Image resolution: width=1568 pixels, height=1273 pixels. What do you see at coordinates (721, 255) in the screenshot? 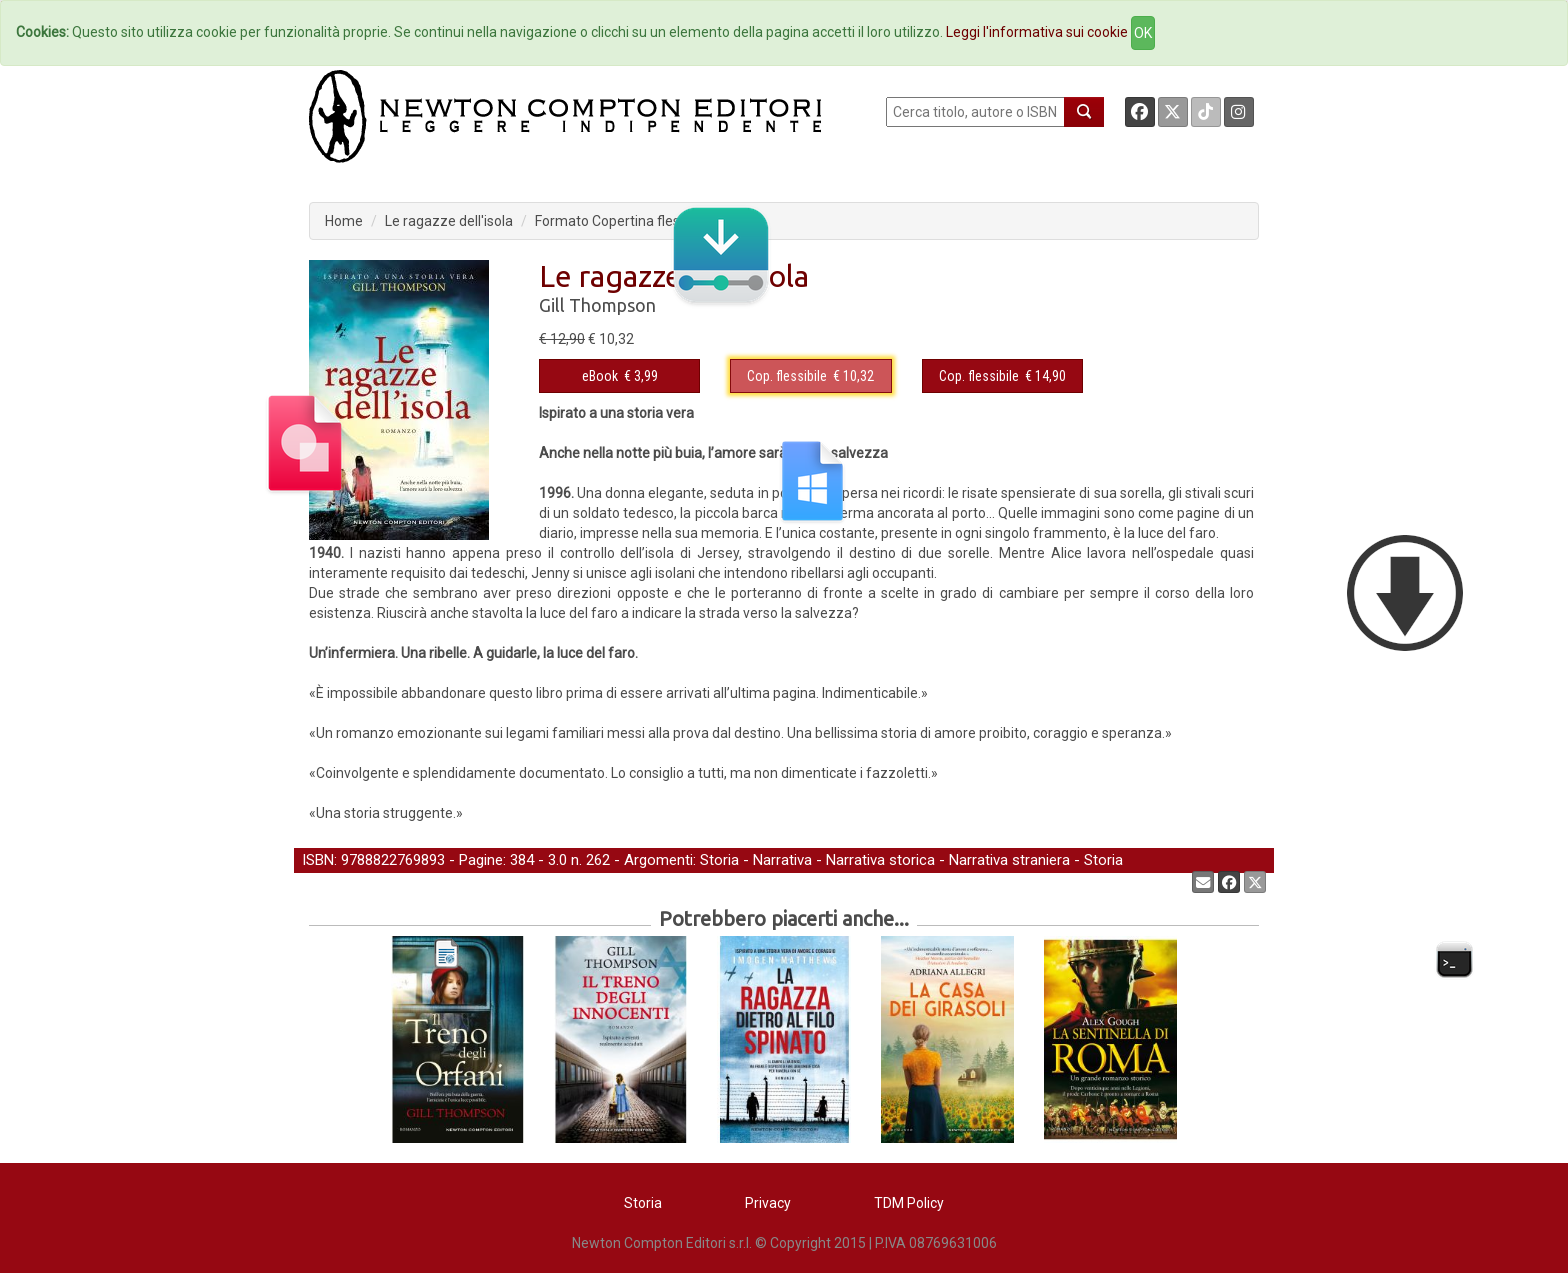
I see `open the ubiquity installer application` at bounding box center [721, 255].